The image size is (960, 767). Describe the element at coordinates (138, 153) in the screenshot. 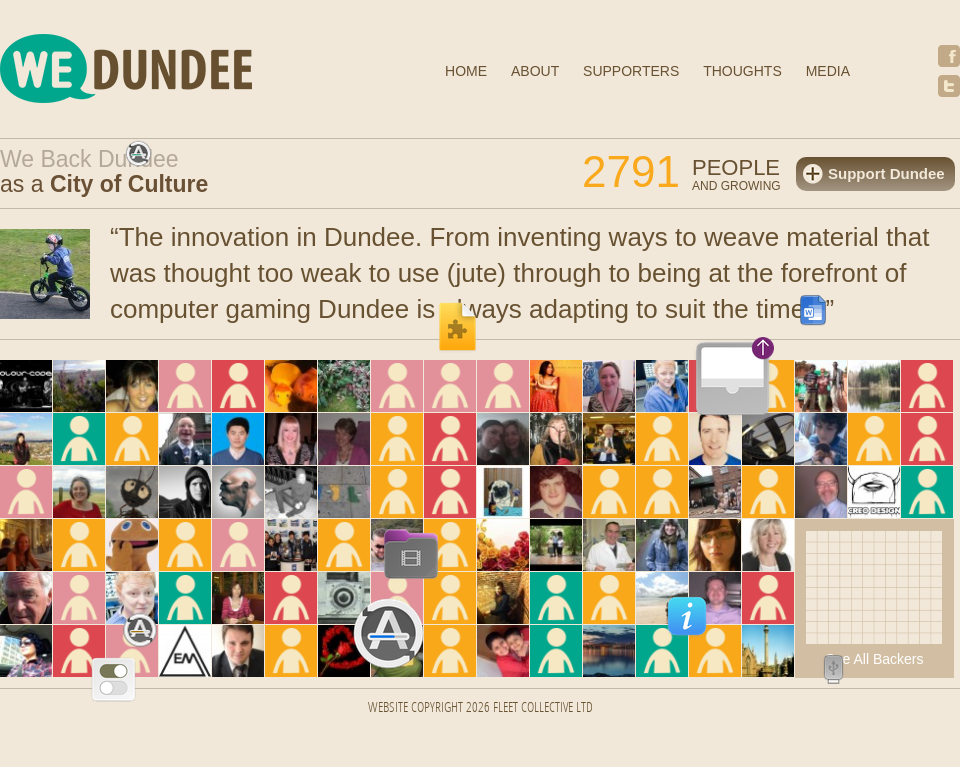

I see `check for available software updates` at that location.